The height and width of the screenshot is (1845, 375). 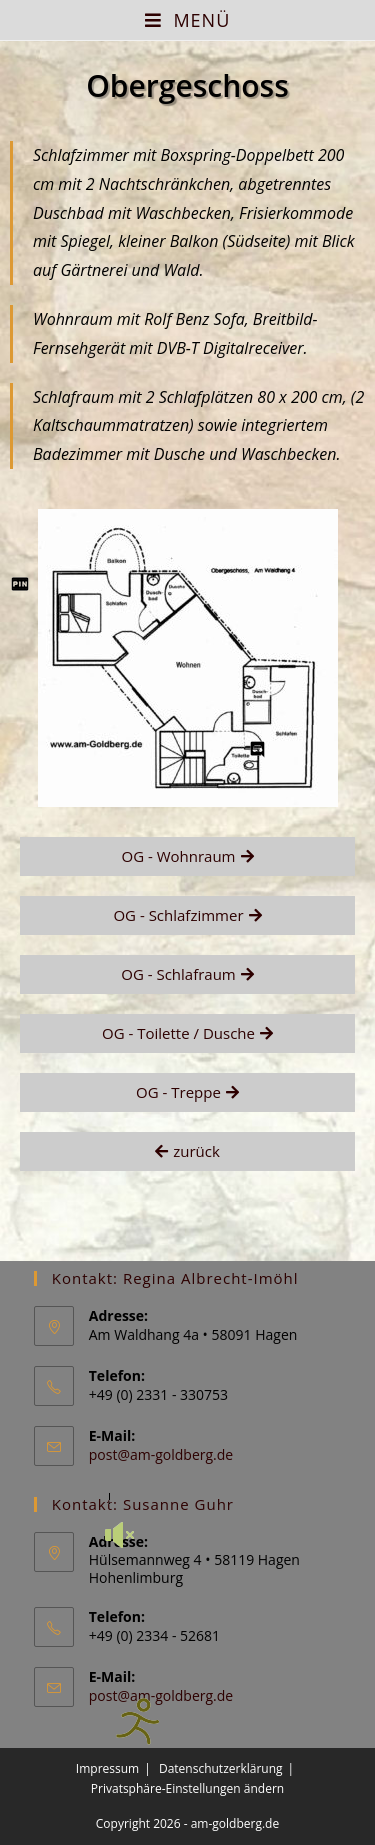 I want to click on indicates an alert or warning that requires attention, so click(x=109, y=1498).